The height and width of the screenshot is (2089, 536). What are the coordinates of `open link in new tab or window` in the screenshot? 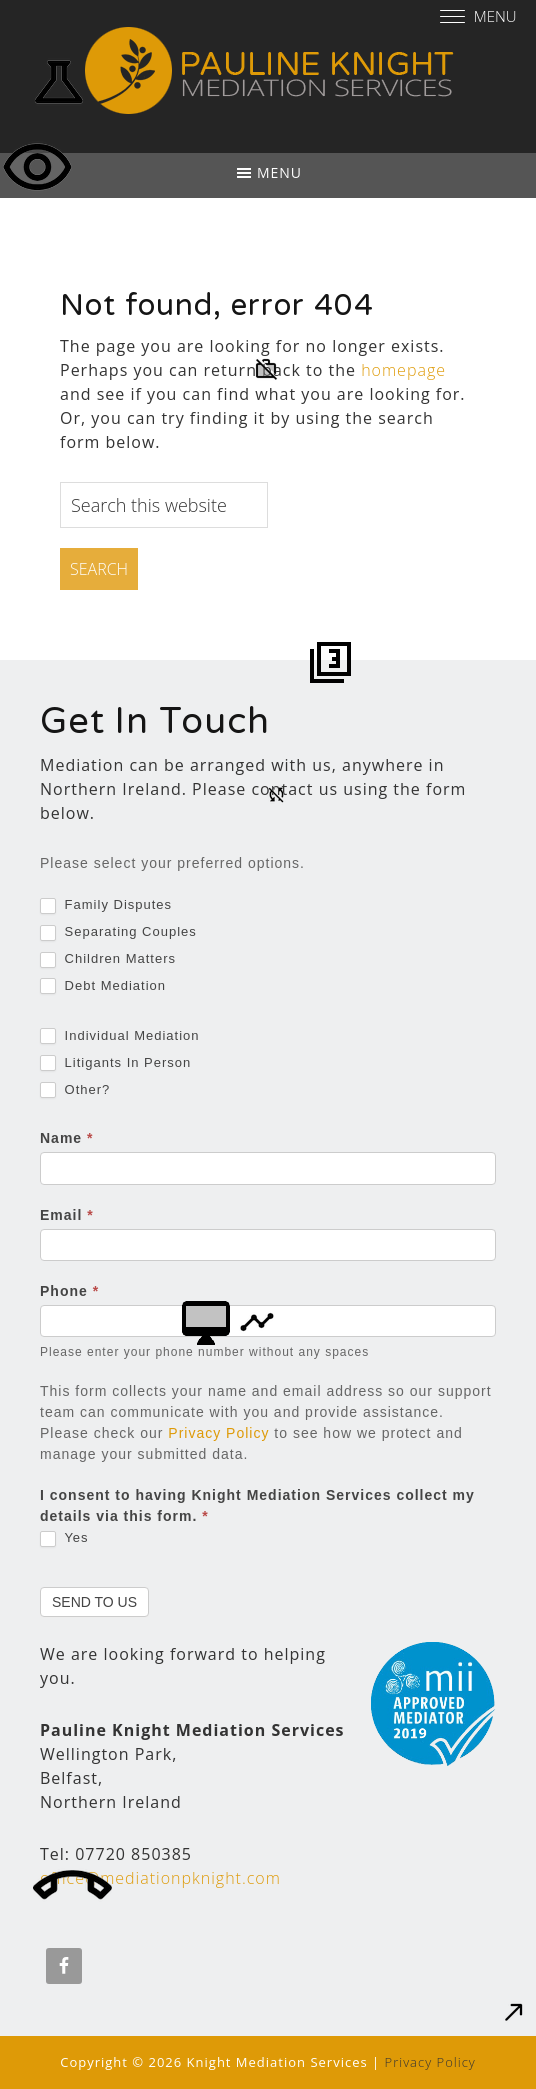 It's located at (514, 2012).